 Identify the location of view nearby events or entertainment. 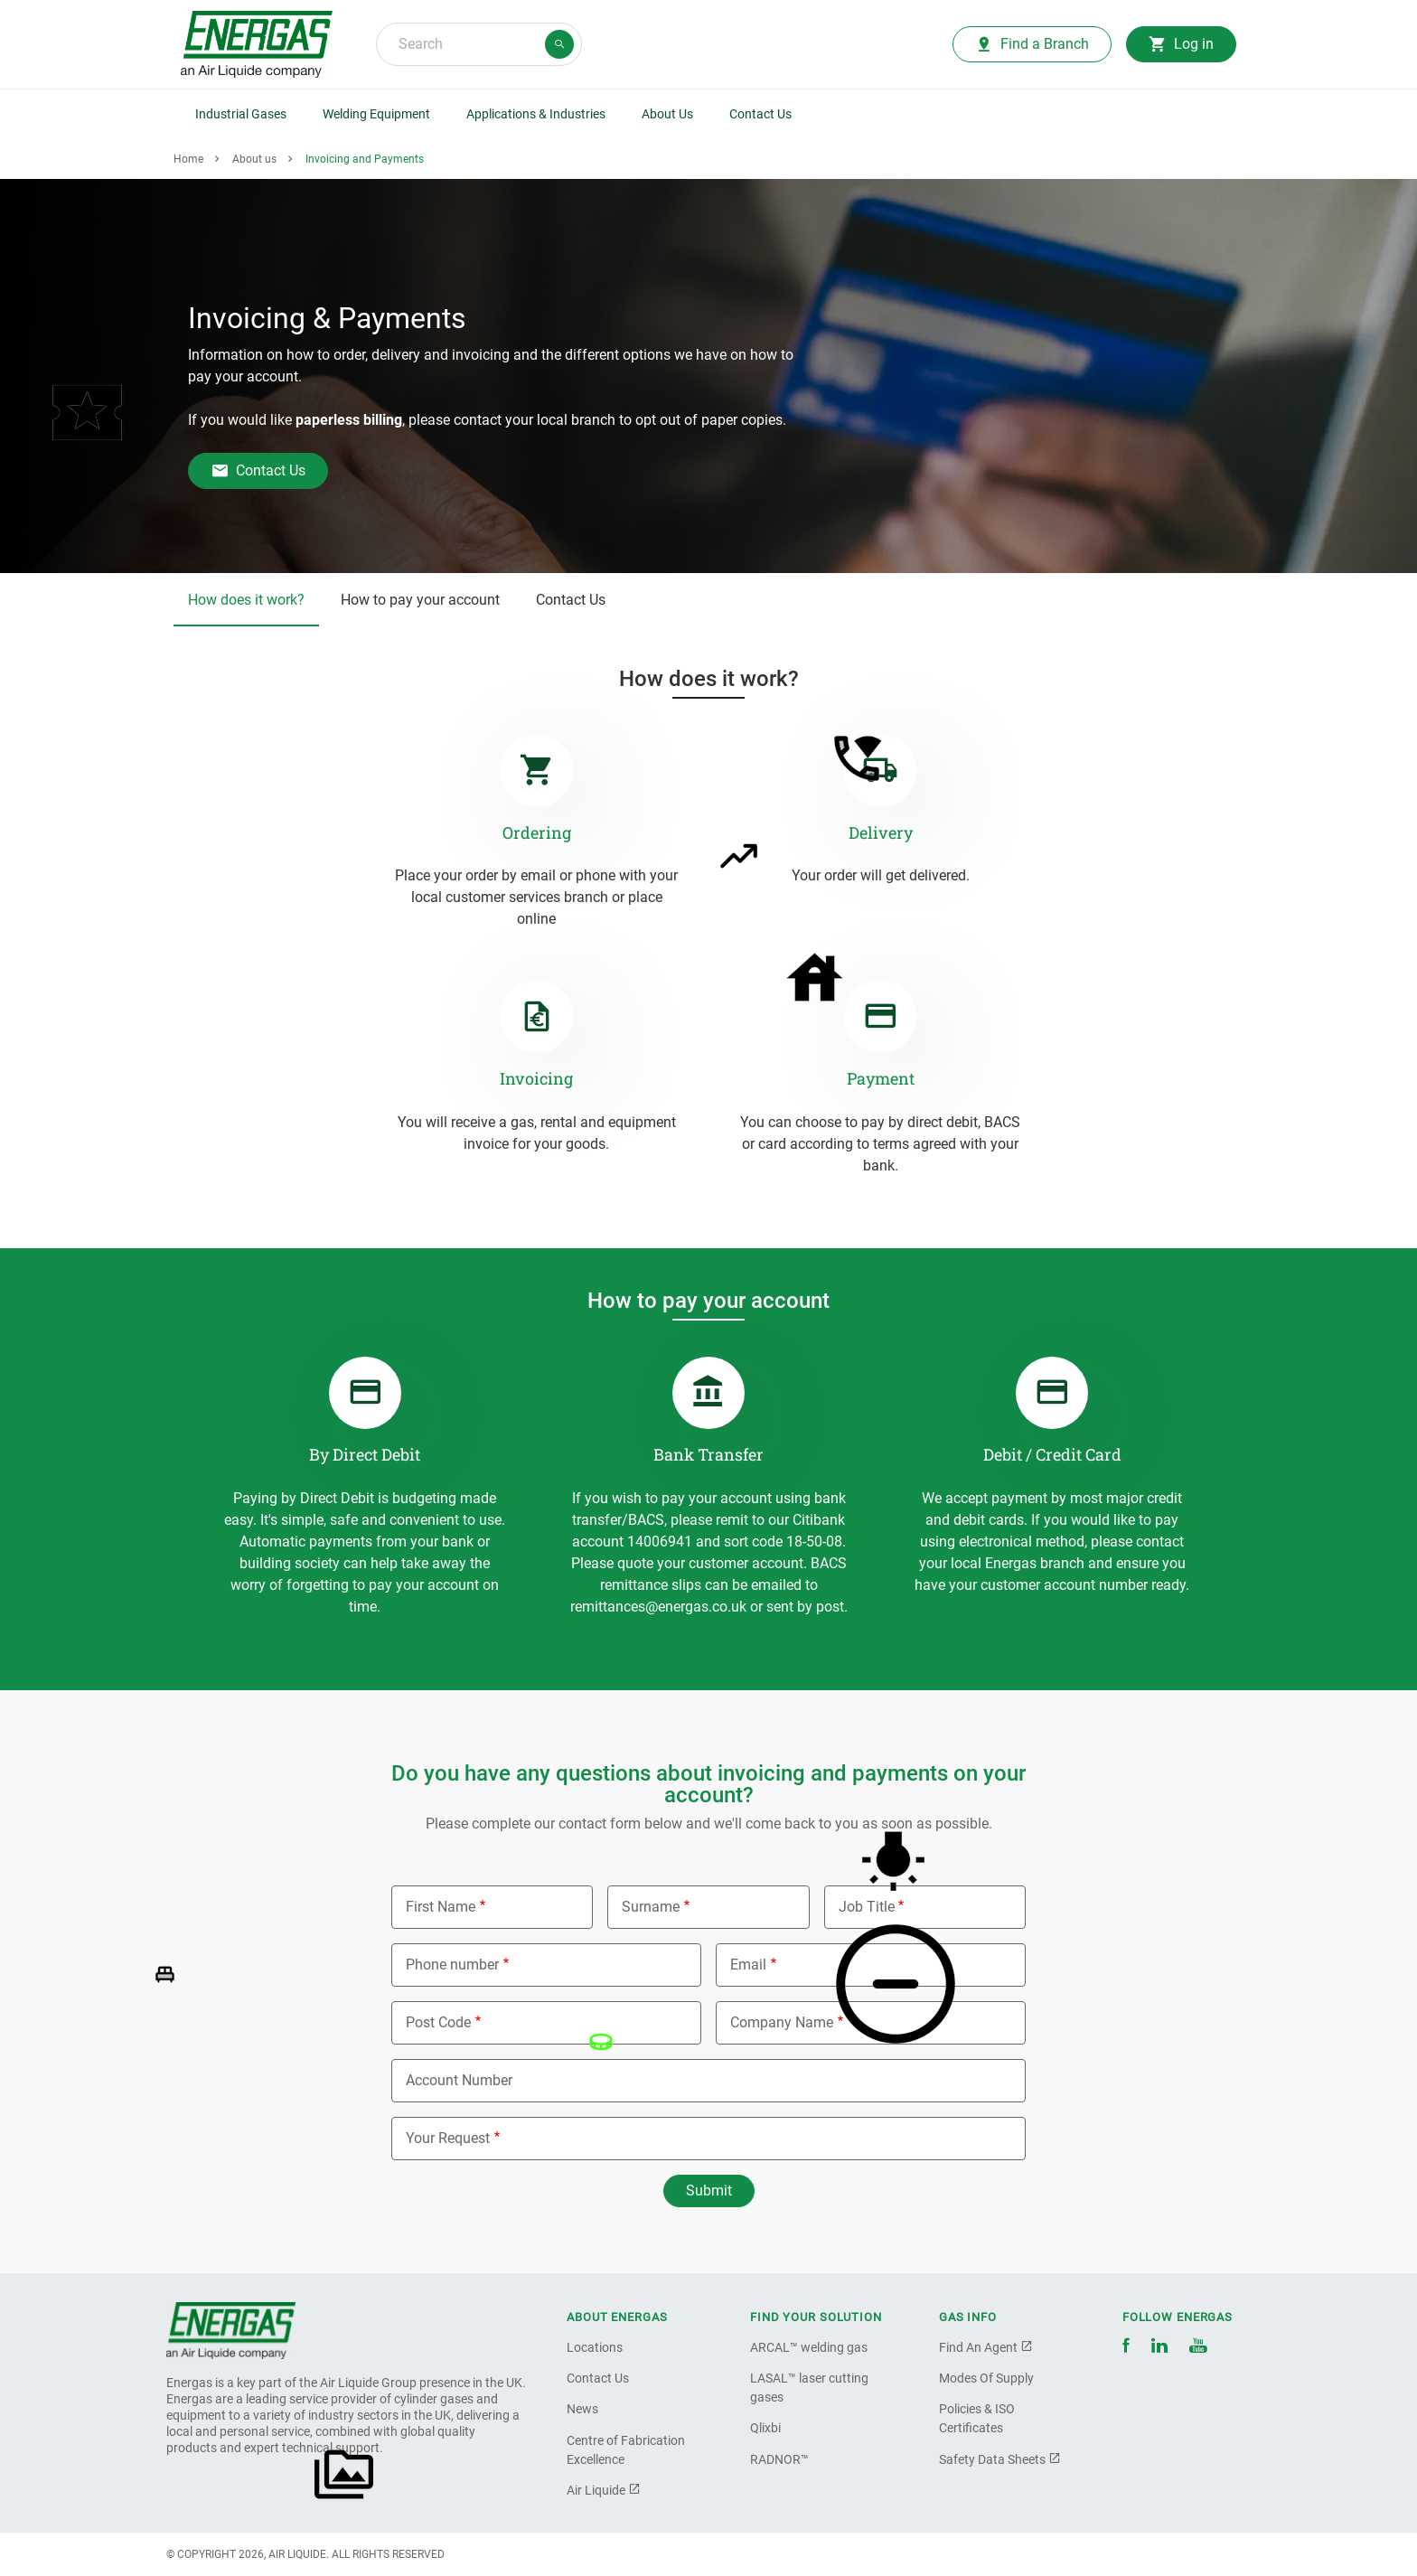
(87, 412).